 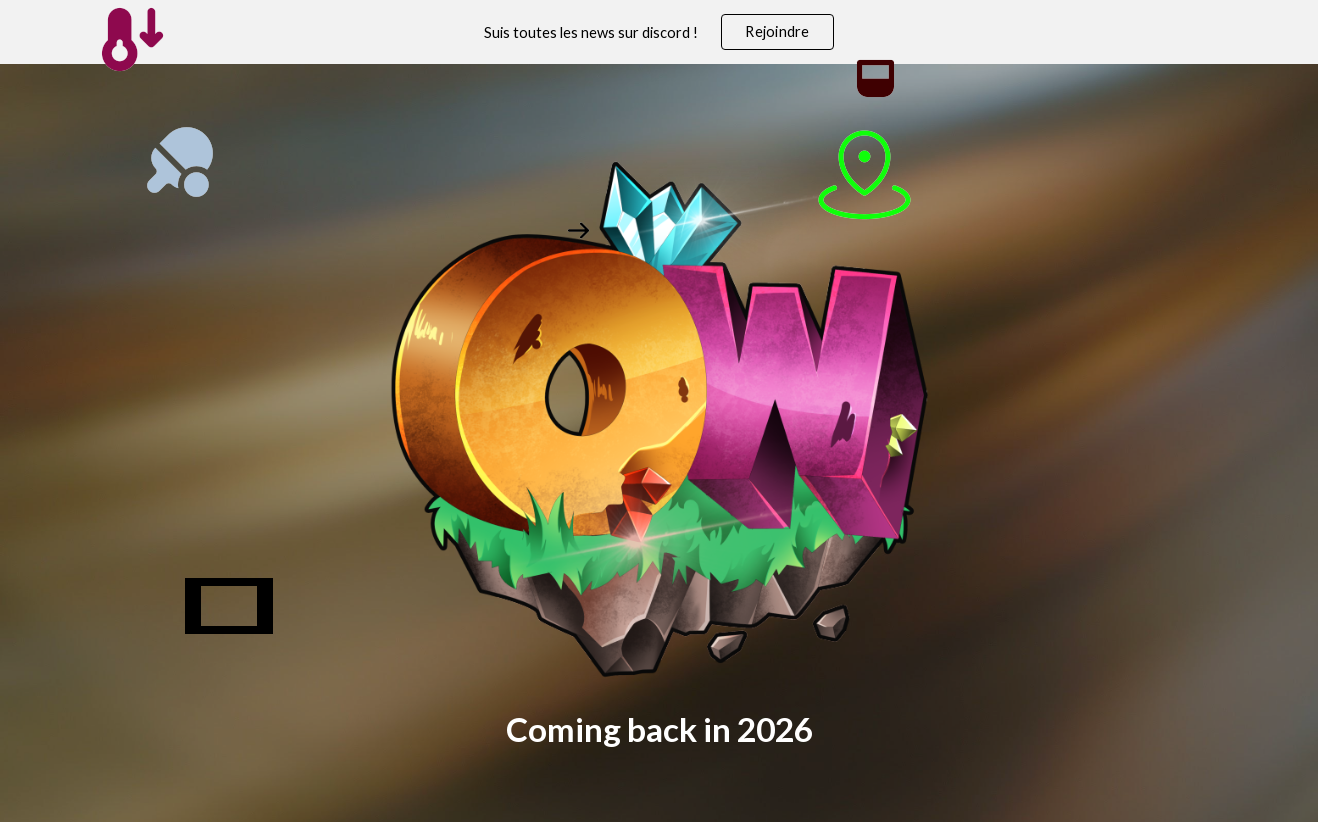 I want to click on access bar or drinks menu, so click(x=875, y=78).